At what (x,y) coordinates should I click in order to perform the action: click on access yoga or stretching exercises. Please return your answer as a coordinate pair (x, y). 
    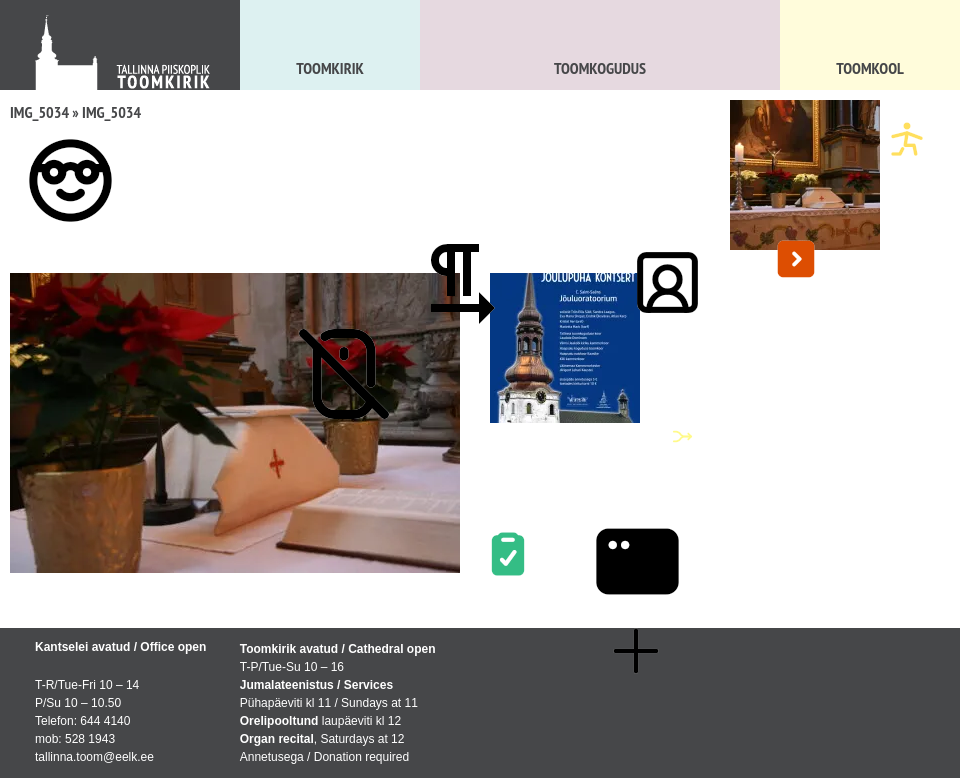
    Looking at the image, I should click on (907, 140).